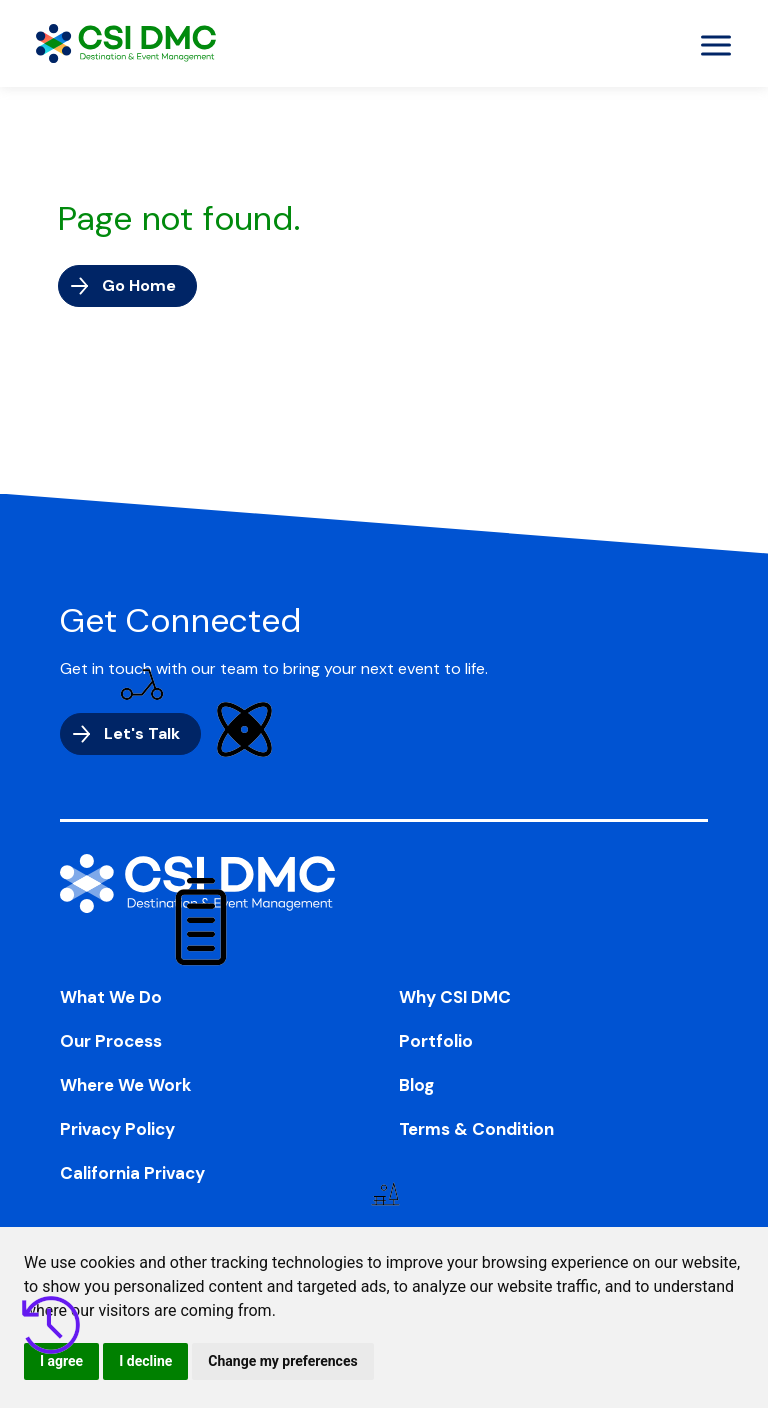 The height and width of the screenshot is (1408, 768). What do you see at coordinates (385, 1195) in the screenshot?
I see `view nearby parks or green spaces` at bounding box center [385, 1195].